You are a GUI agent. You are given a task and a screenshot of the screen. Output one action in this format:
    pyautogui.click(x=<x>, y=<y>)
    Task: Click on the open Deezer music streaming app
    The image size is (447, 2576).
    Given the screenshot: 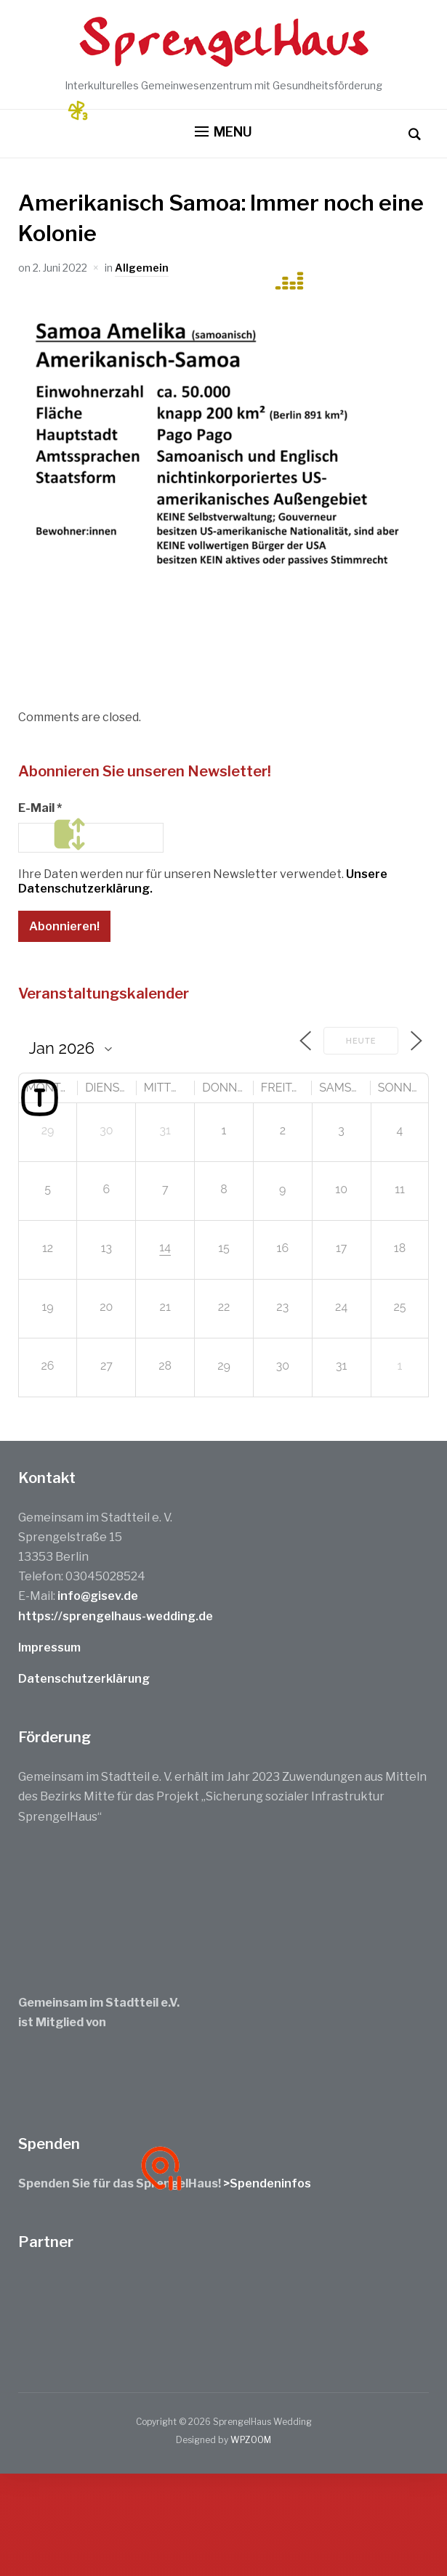 What is the action you would take?
    pyautogui.click(x=289, y=281)
    